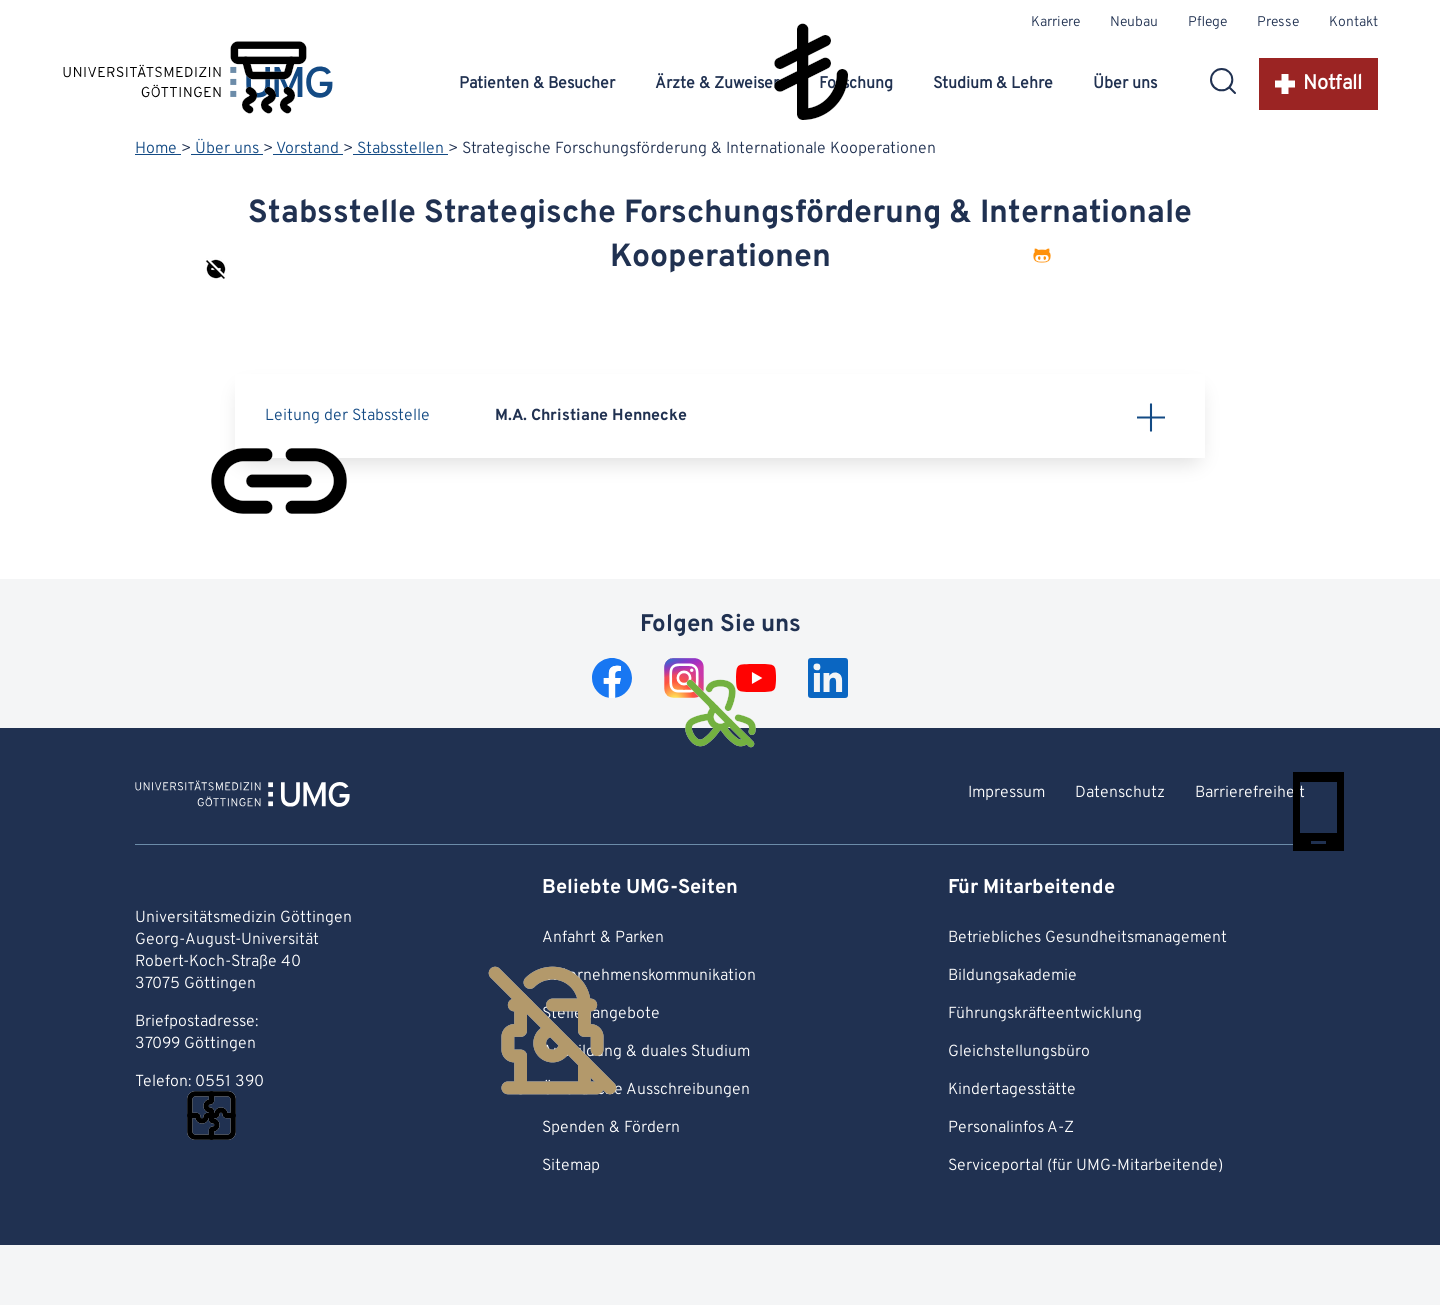 The width and height of the screenshot is (1440, 1305). I want to click on smoke detector alert or status indicator, so click(268, 75).